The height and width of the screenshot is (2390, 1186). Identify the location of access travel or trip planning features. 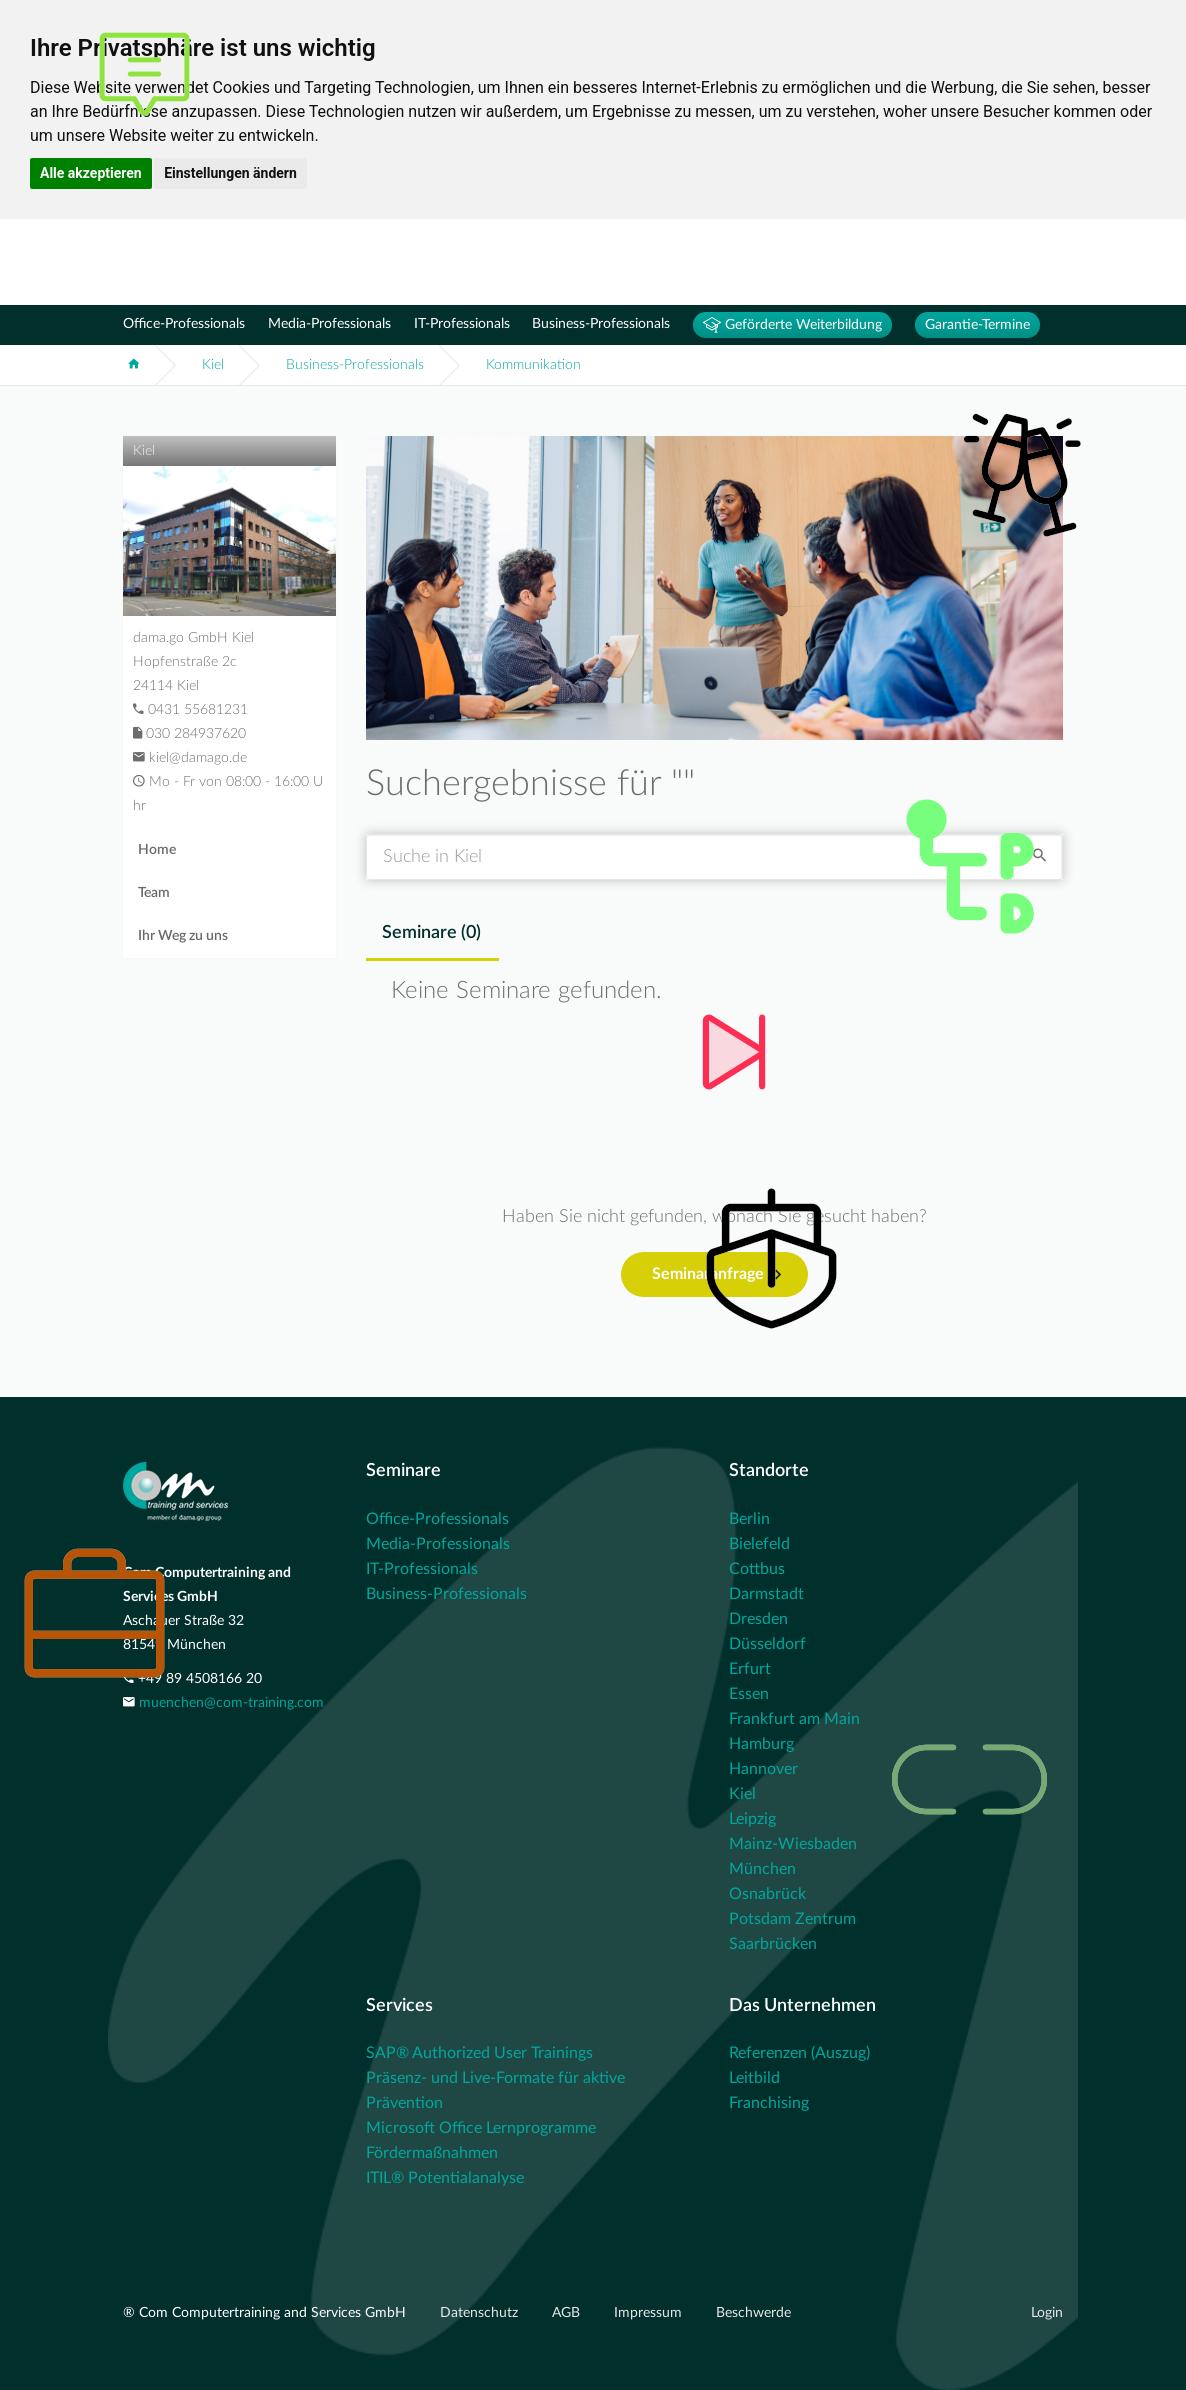
(94, 1618).